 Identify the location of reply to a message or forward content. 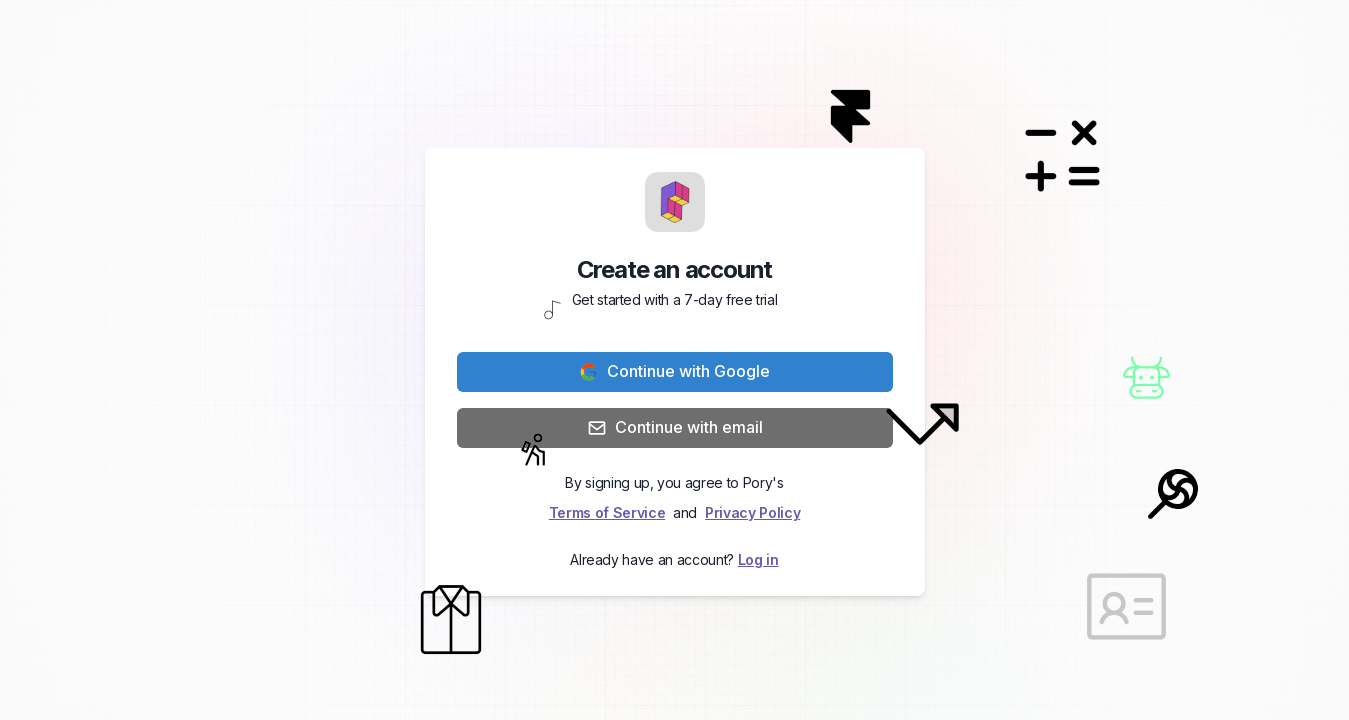
(922, 421).